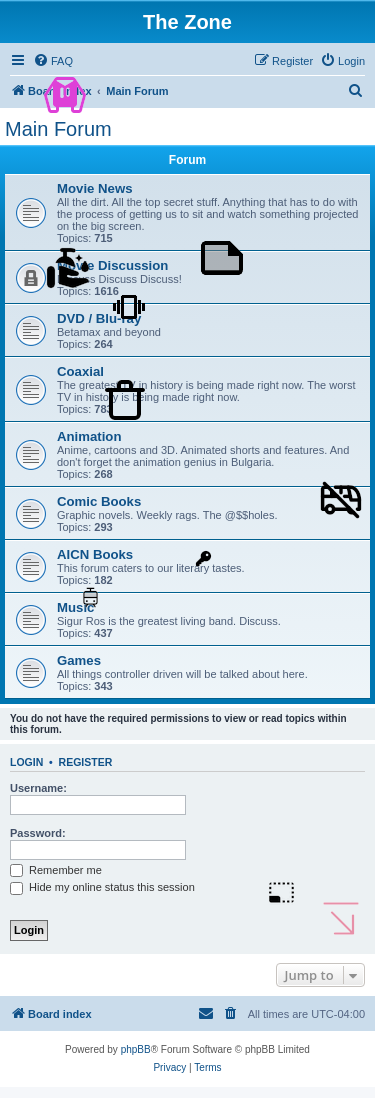 The width and height of the screenshot is (375, 1098). Describe the element at coordinates (341, 500) in the screenshot. I see `bus service unavailable or cancelled` at that location.